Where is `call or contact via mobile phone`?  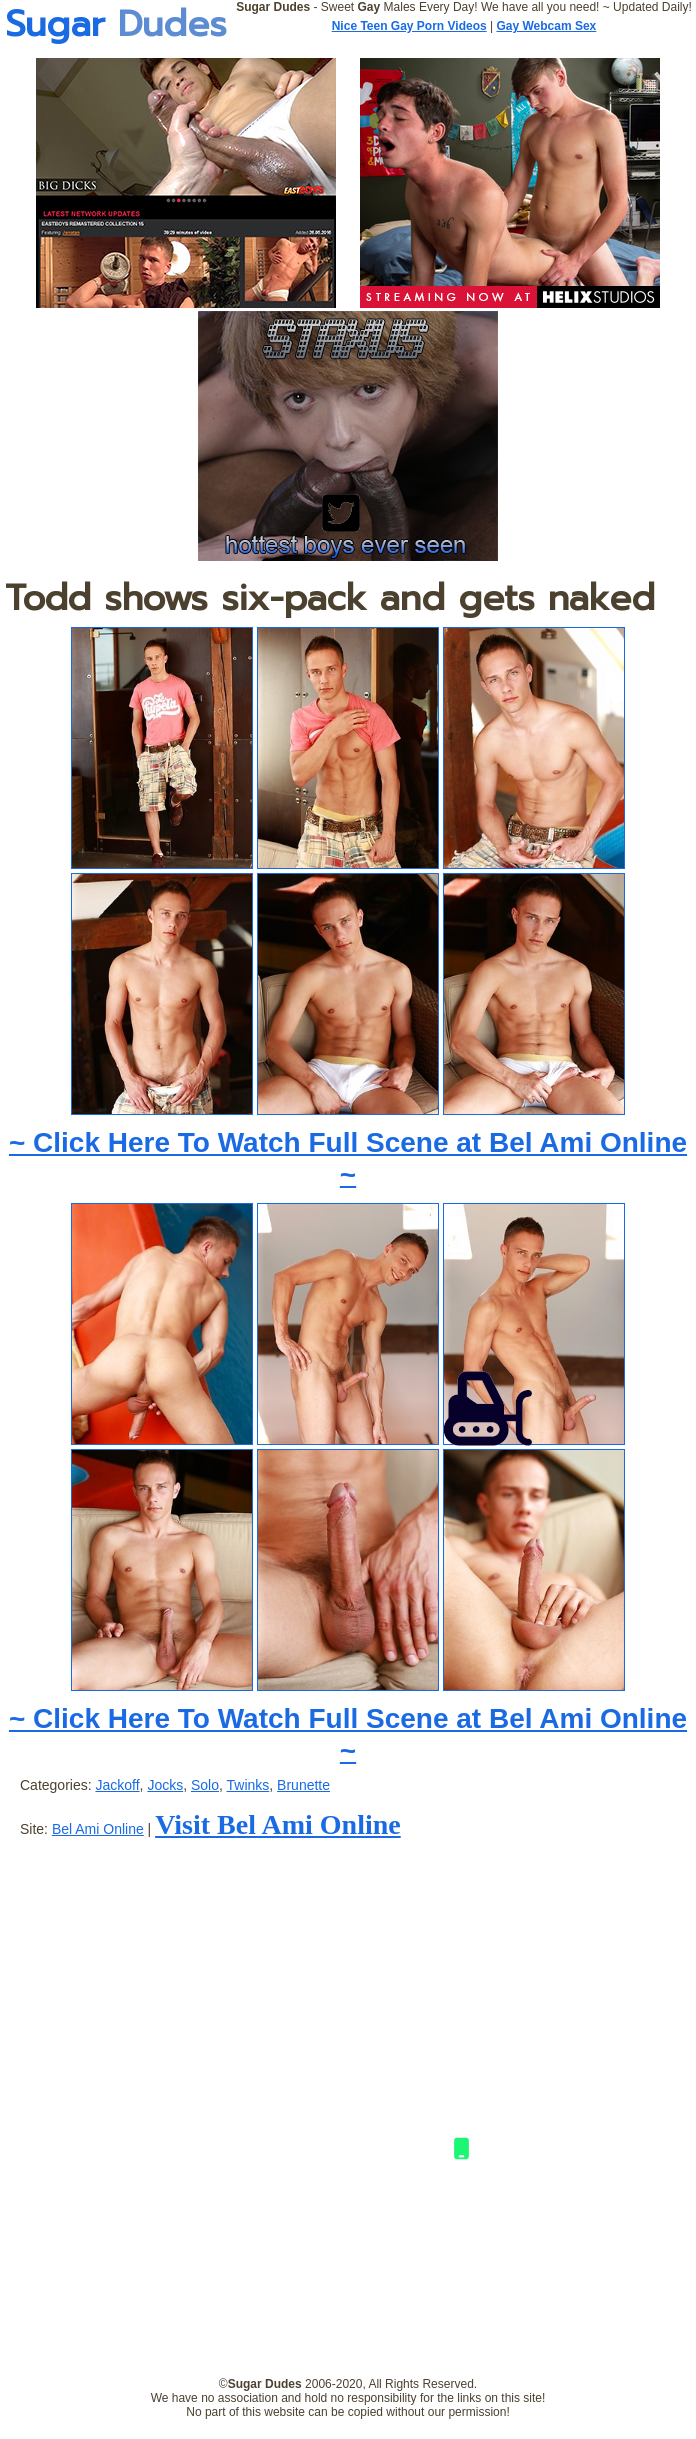 call or contact via mobile phone is located at coordinates (461, 2148).